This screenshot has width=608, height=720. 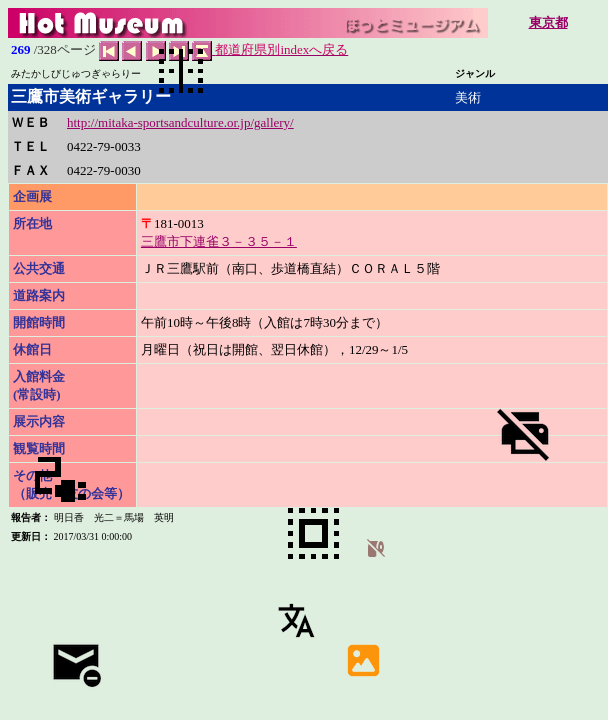 I want to click on unsubscribe from a mailing list, so click(x=76, y=667).